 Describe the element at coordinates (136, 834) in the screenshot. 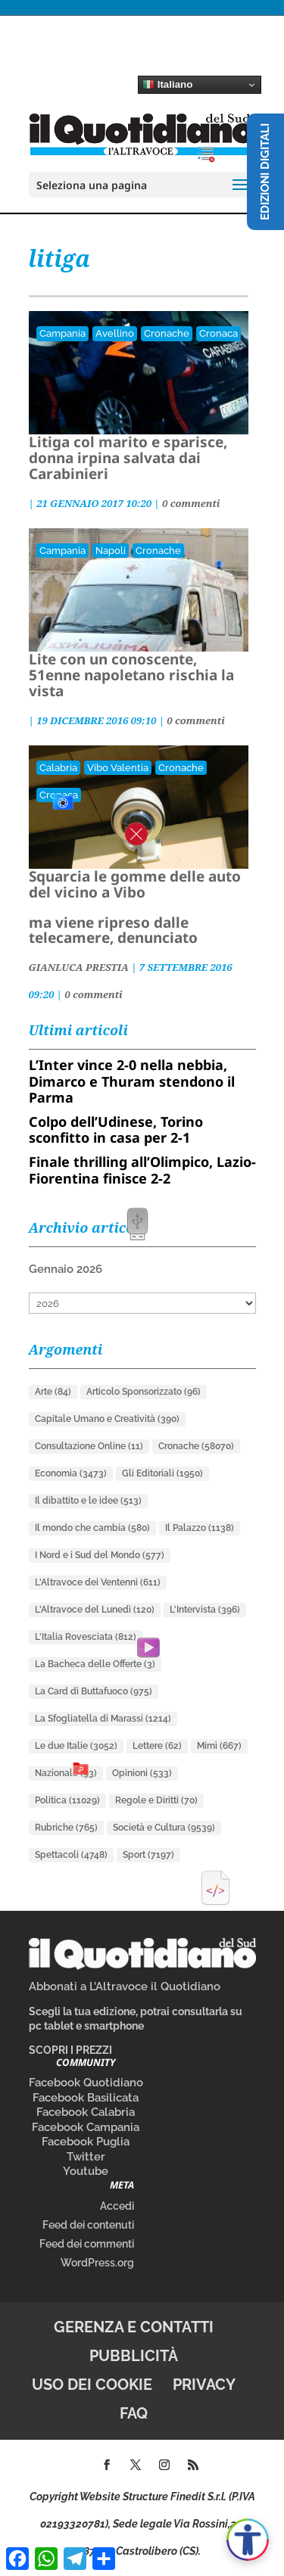

I see `indicates a file cannot sync to Dropbox` at that location.